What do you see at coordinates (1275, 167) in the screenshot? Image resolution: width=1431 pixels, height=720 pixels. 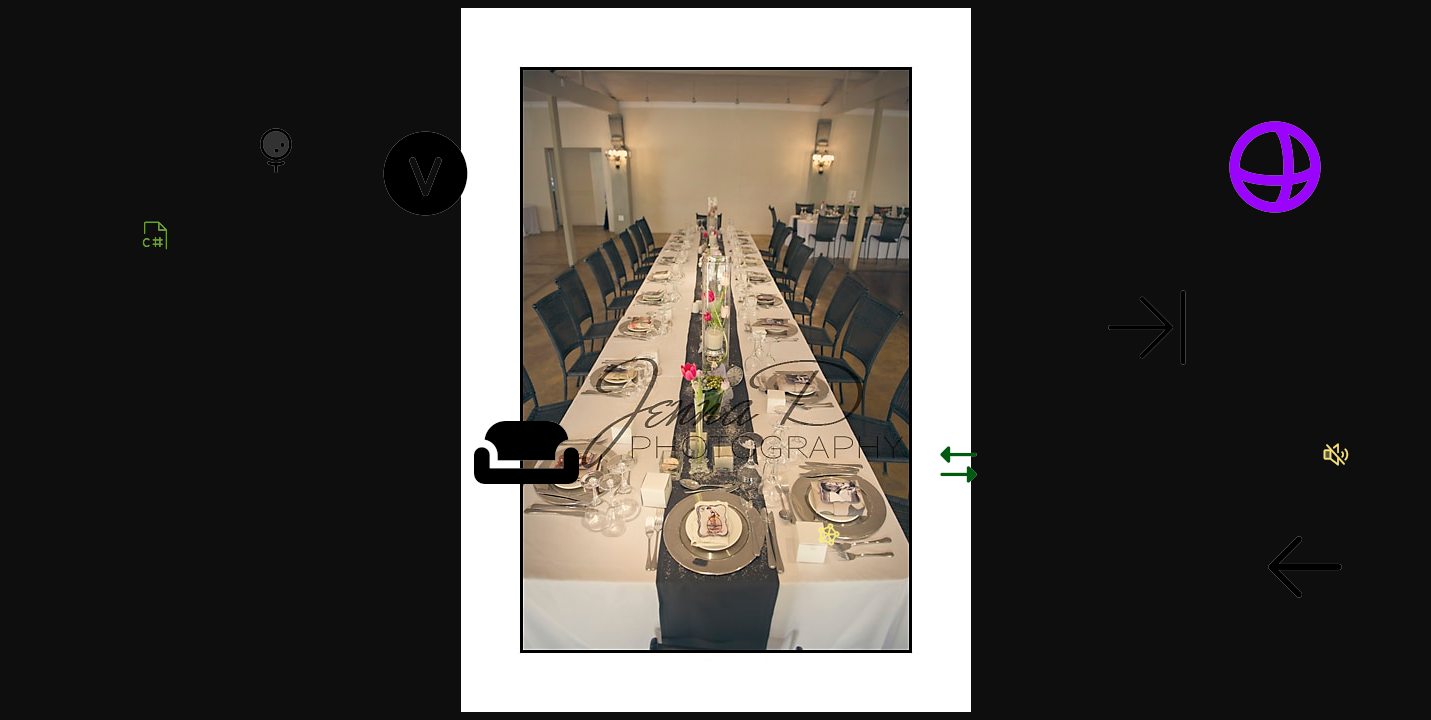 I see `access globe or world view` at bounding box center [1275, 167].